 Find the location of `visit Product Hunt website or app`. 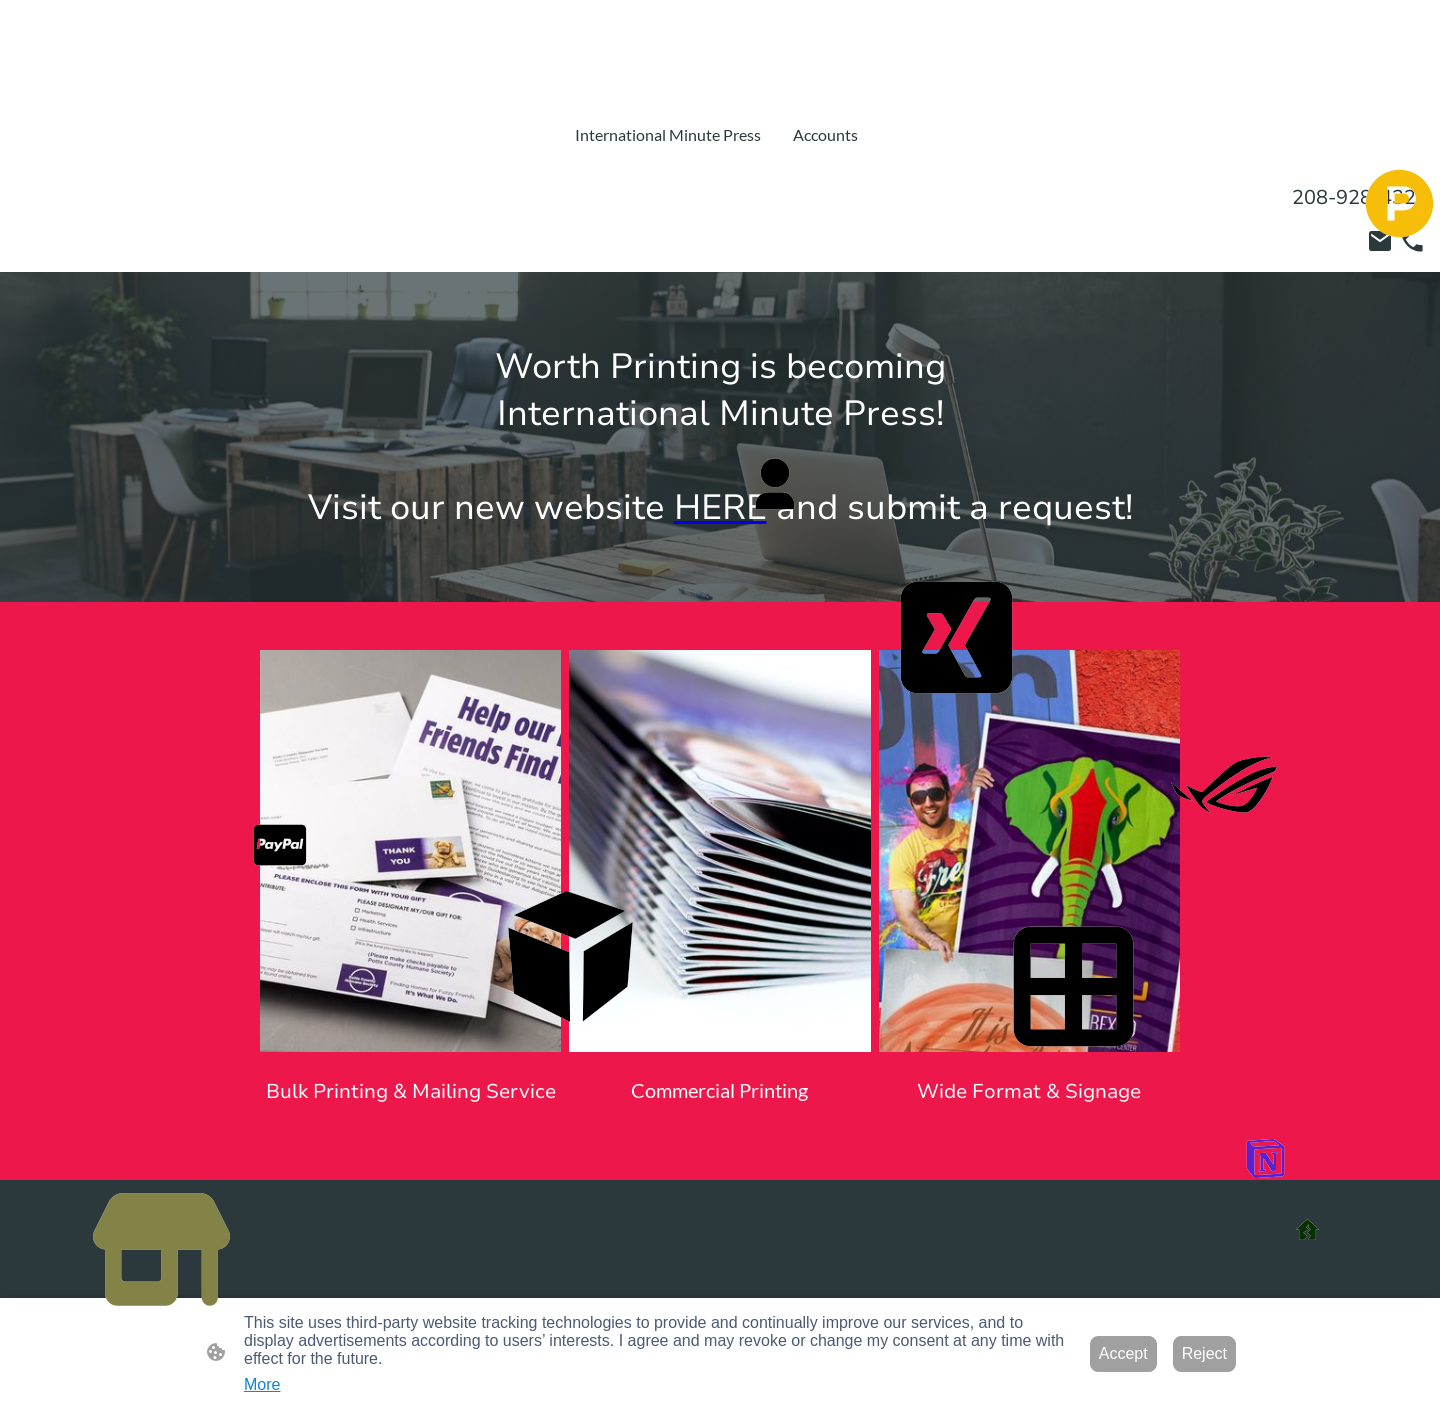

visit Product Hunt website or app is located at coordinates (1399, 203).